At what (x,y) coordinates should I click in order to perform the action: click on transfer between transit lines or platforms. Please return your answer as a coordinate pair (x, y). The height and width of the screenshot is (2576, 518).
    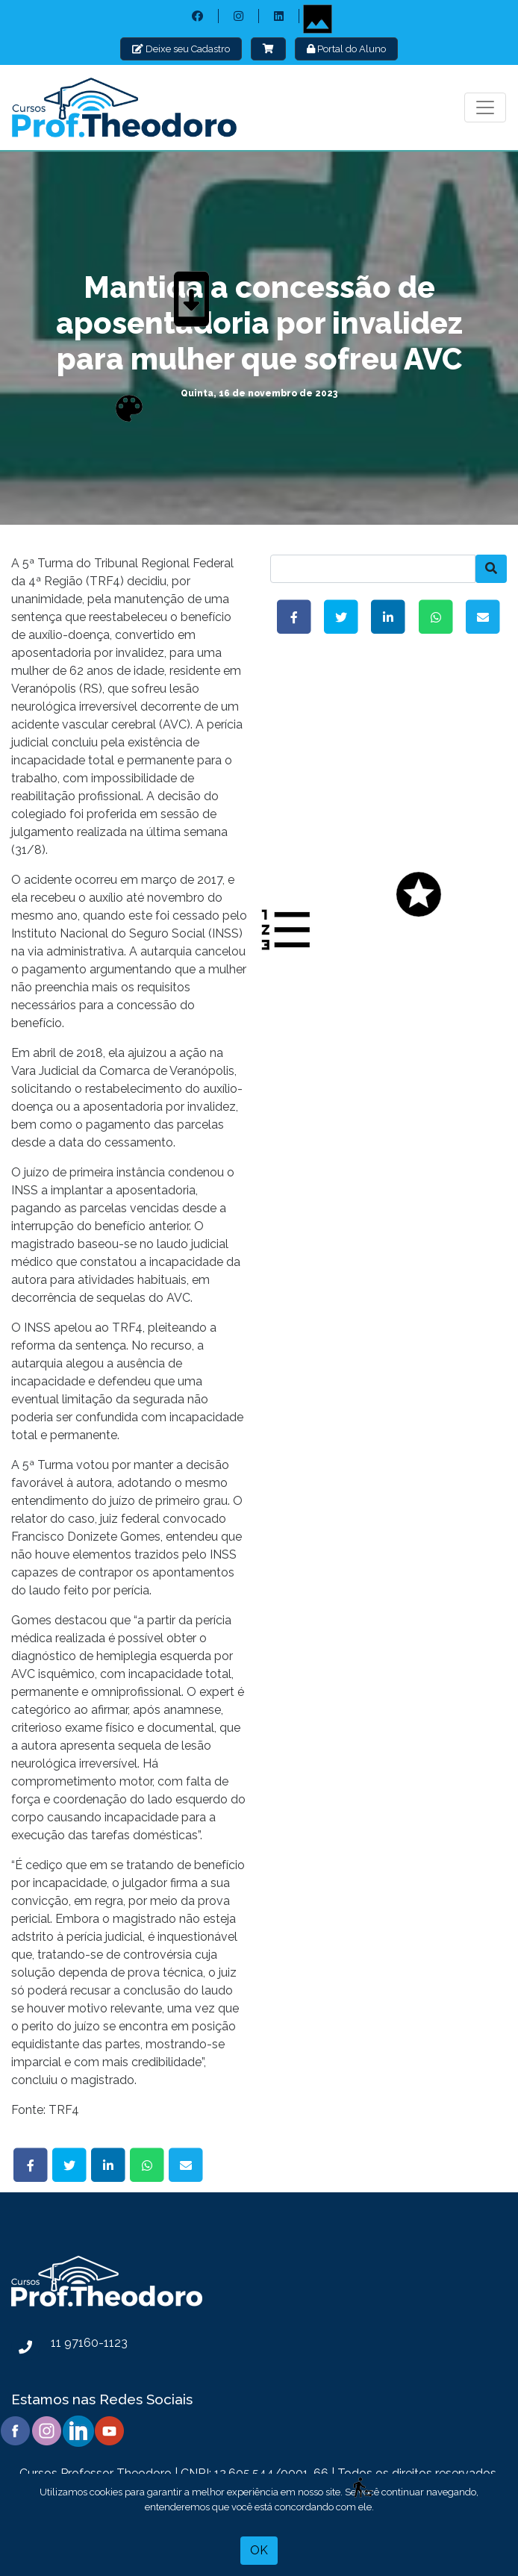
    Looking at the image, I should click on (363, 2487).